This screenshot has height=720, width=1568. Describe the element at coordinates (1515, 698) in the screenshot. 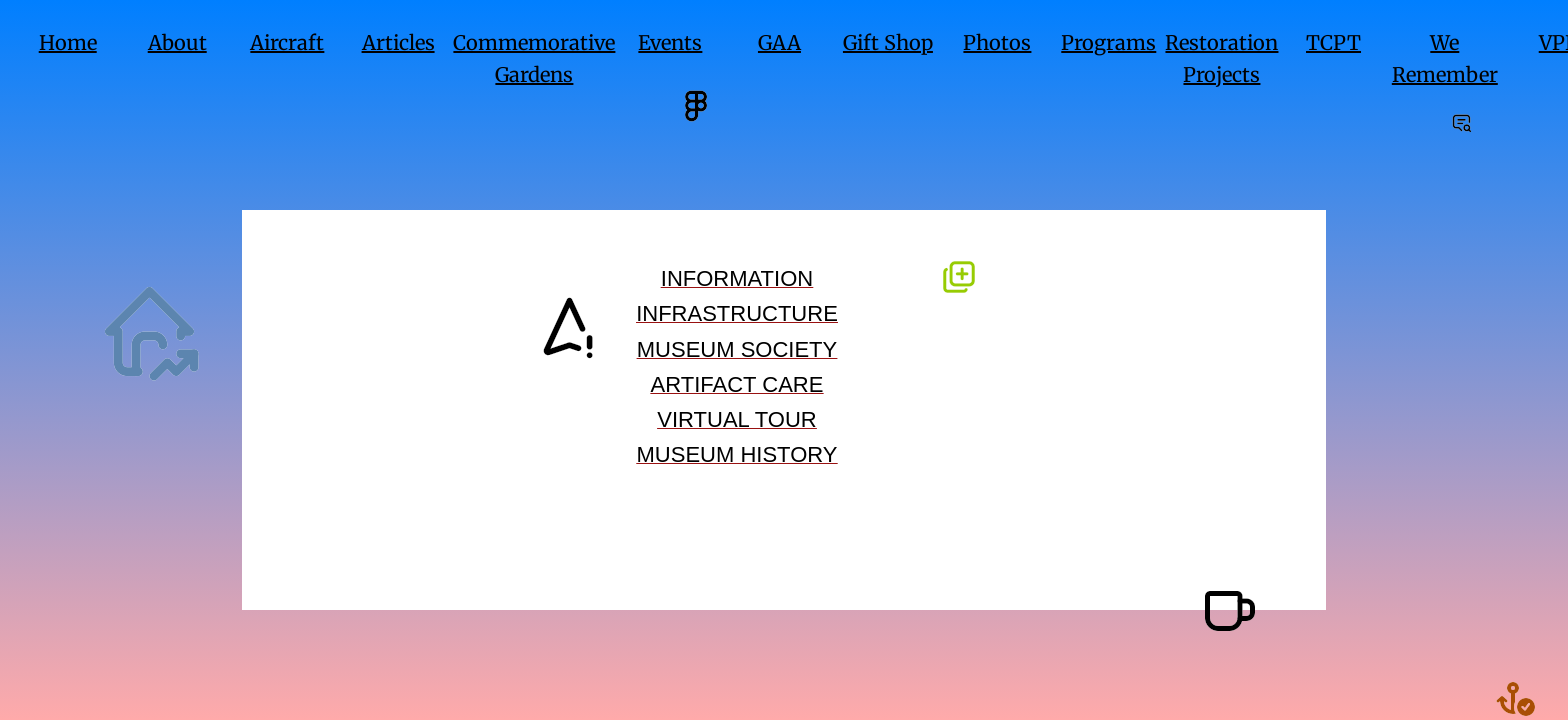

I see `verified anchor point or location` at that location.